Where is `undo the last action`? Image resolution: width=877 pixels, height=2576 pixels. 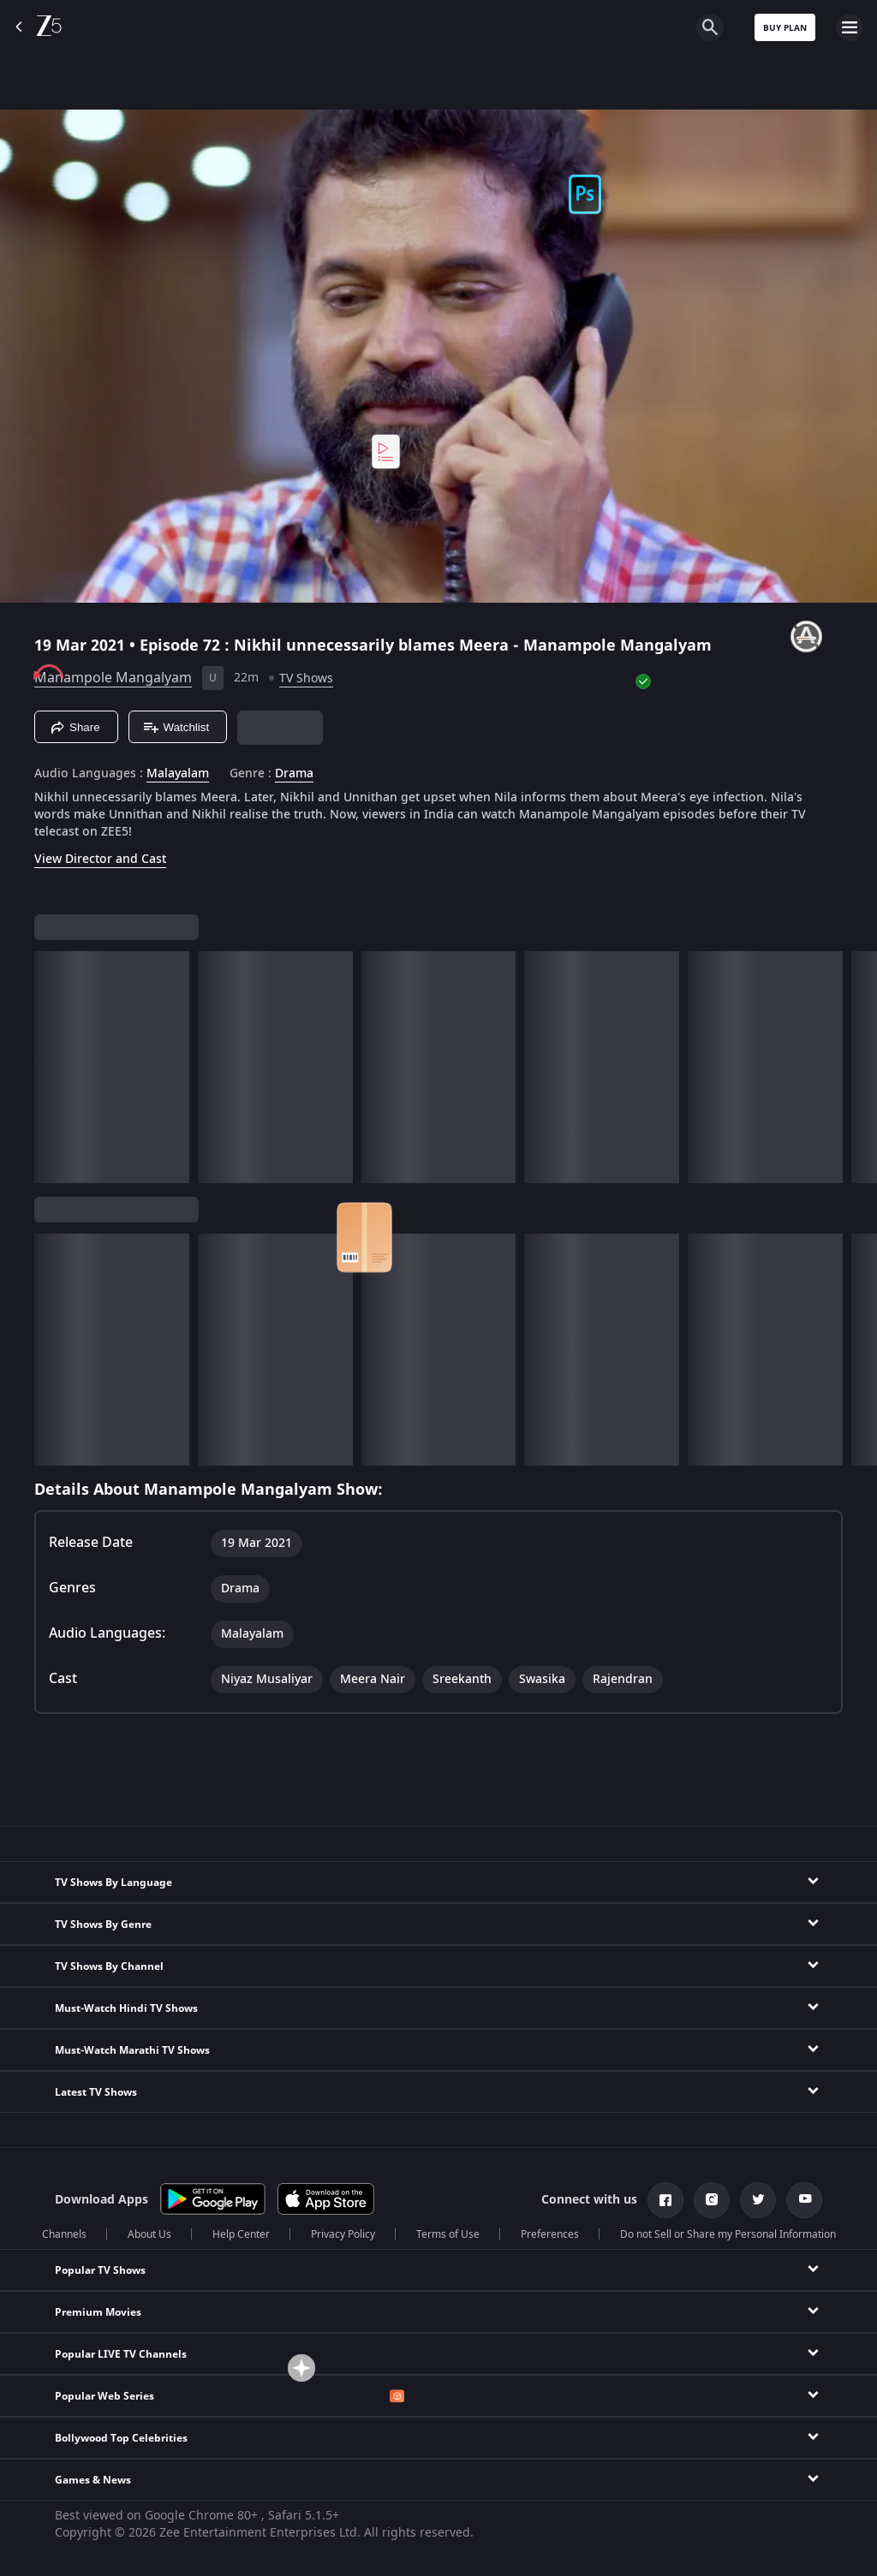 undo the last action is located at coordinates (49, 671).